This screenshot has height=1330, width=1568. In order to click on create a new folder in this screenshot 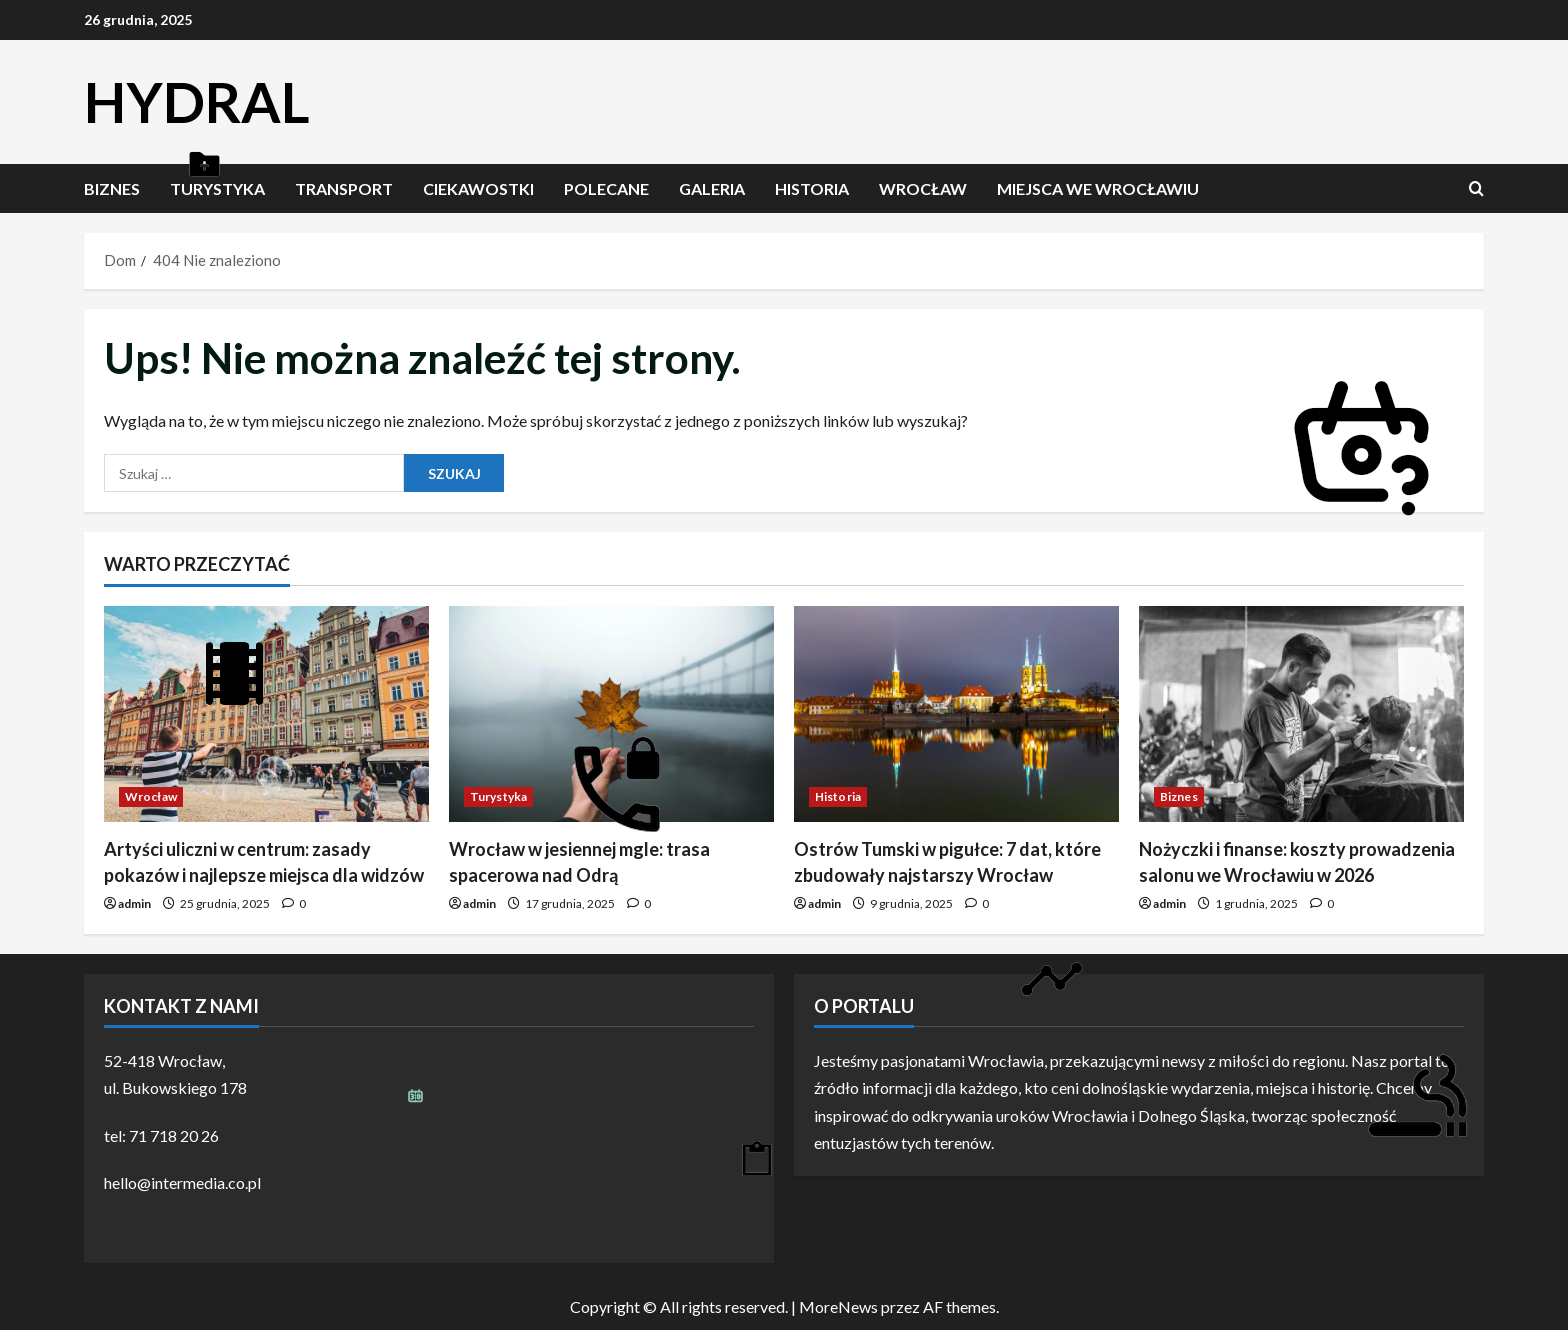, I will do `click(204, 163)`.